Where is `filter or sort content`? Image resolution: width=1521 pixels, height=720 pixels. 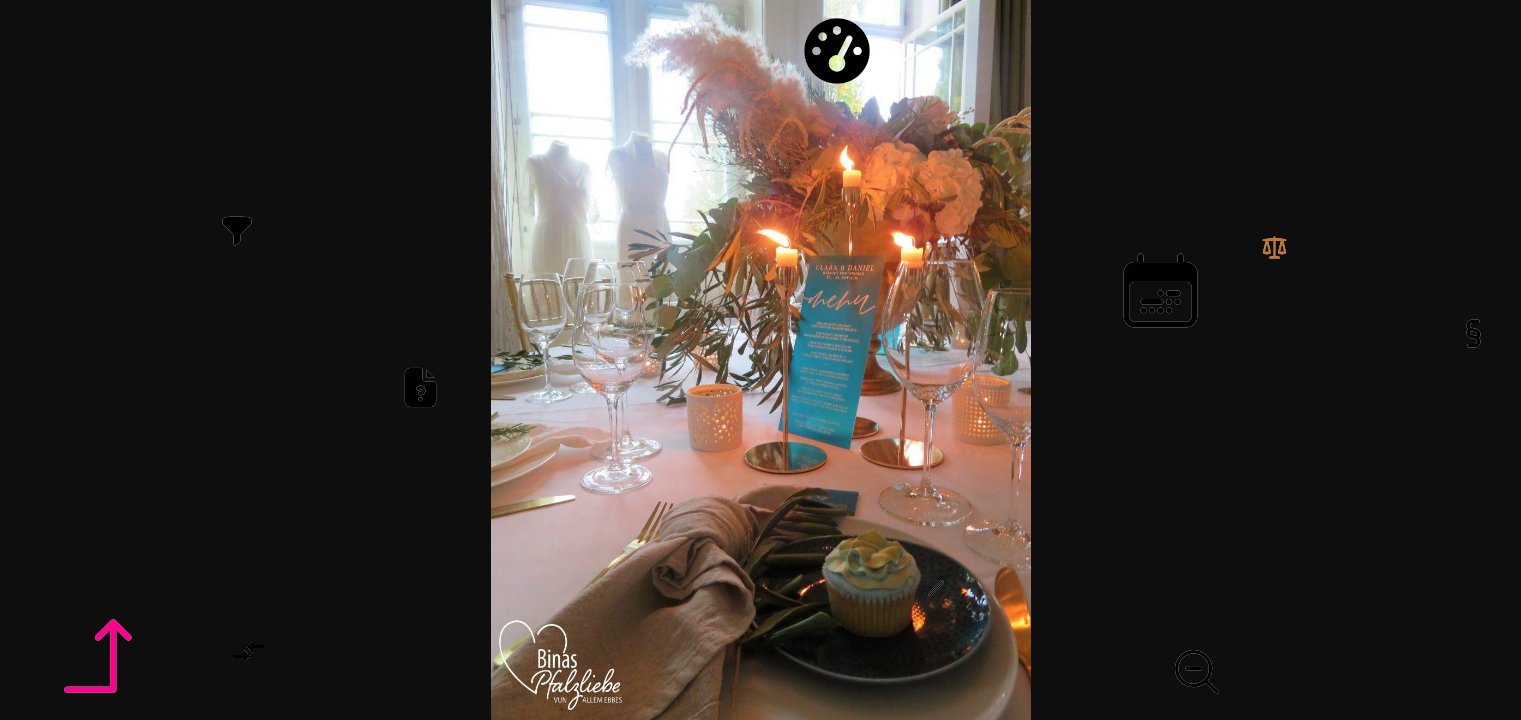
filter or sort content is located at coordinates (237, 231).